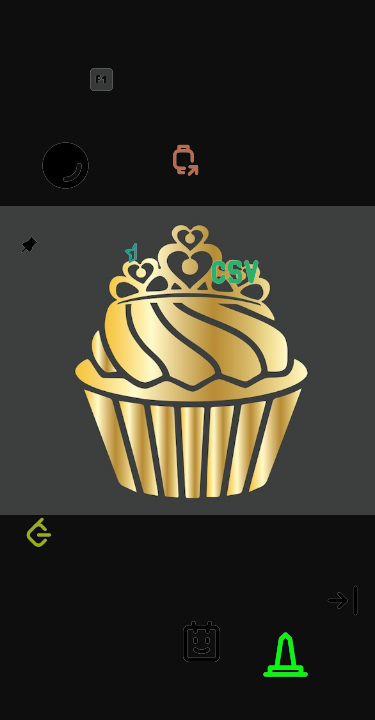  I want to click on access AI assistant or chatbot, so click(201, 641).